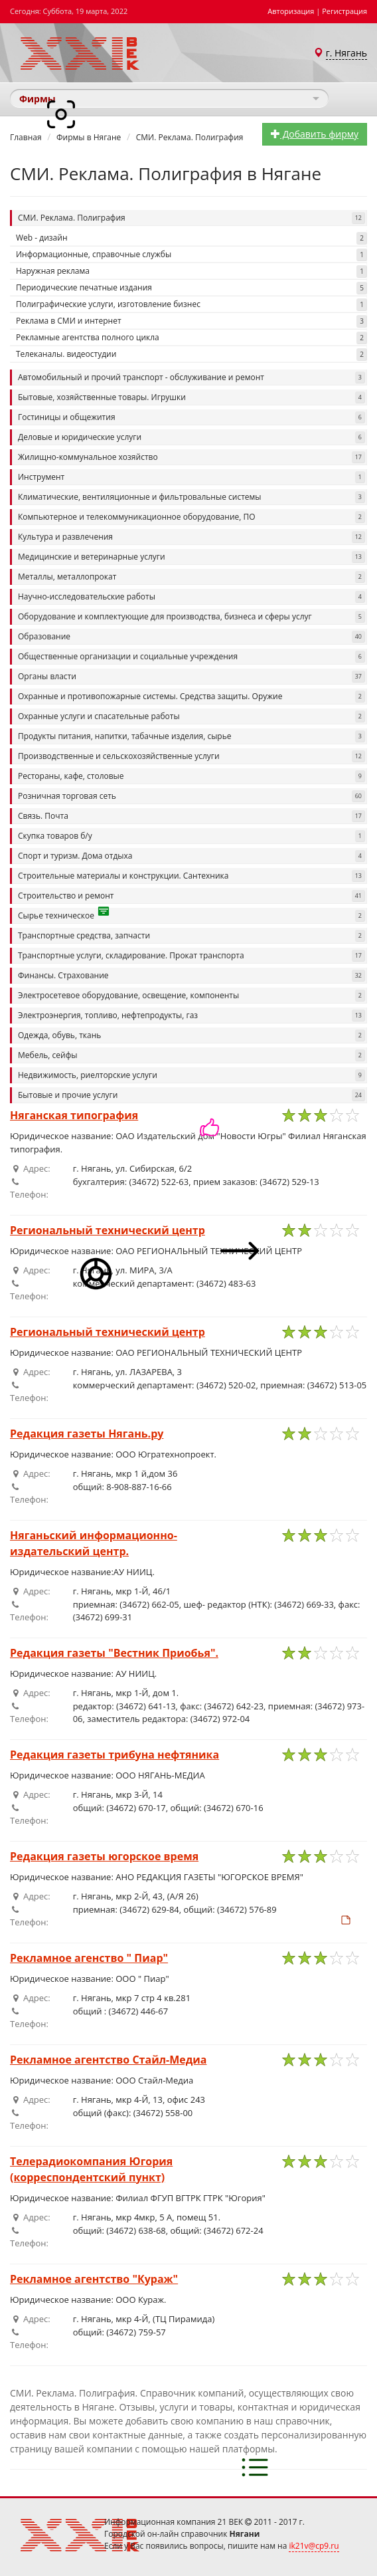  I want to click on like or upvote content, so click(209, 1128).